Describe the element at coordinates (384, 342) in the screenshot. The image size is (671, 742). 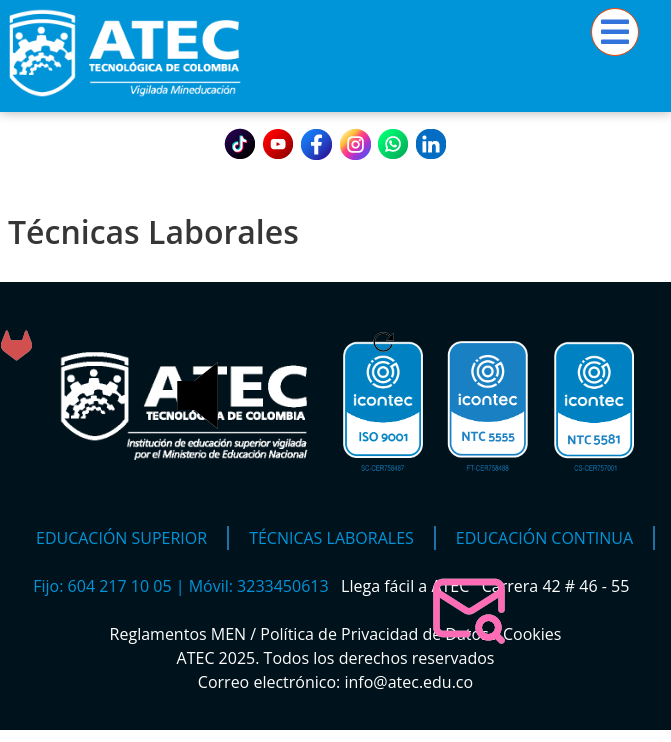
I see `reload or refresh the current page` at that location.